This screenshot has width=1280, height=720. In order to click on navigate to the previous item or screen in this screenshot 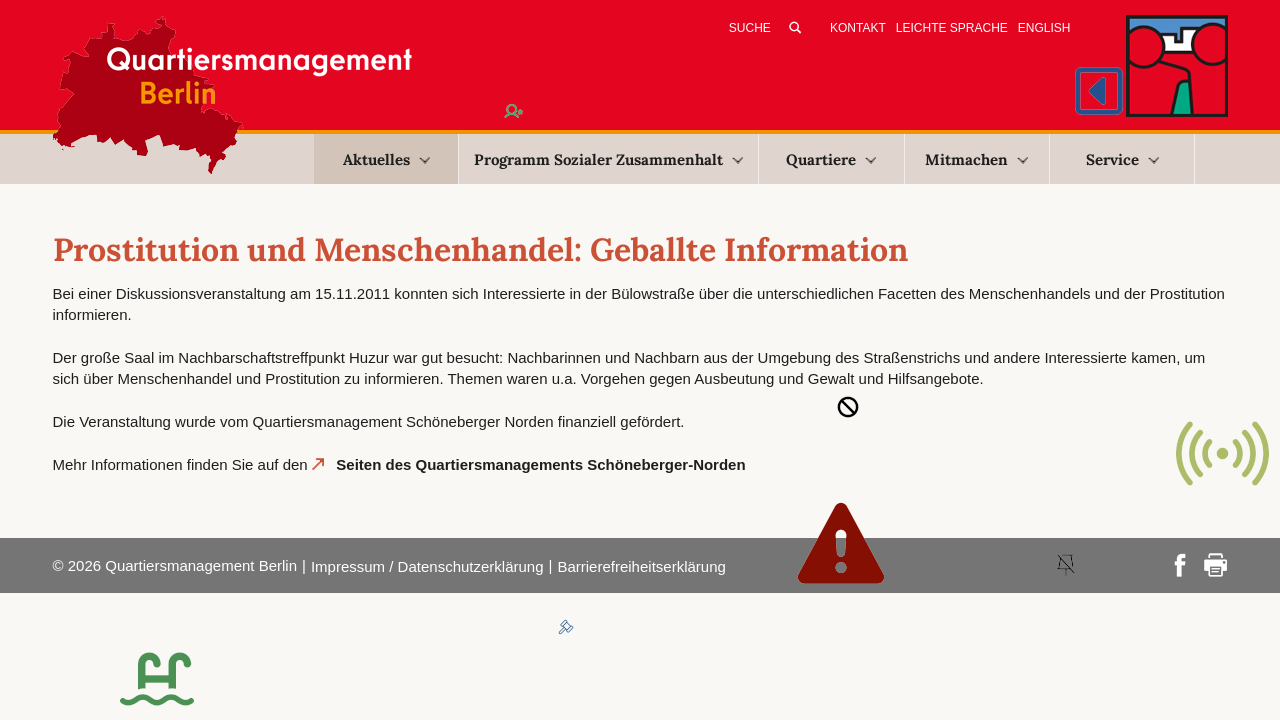, I will do `click(1099, 91)`.